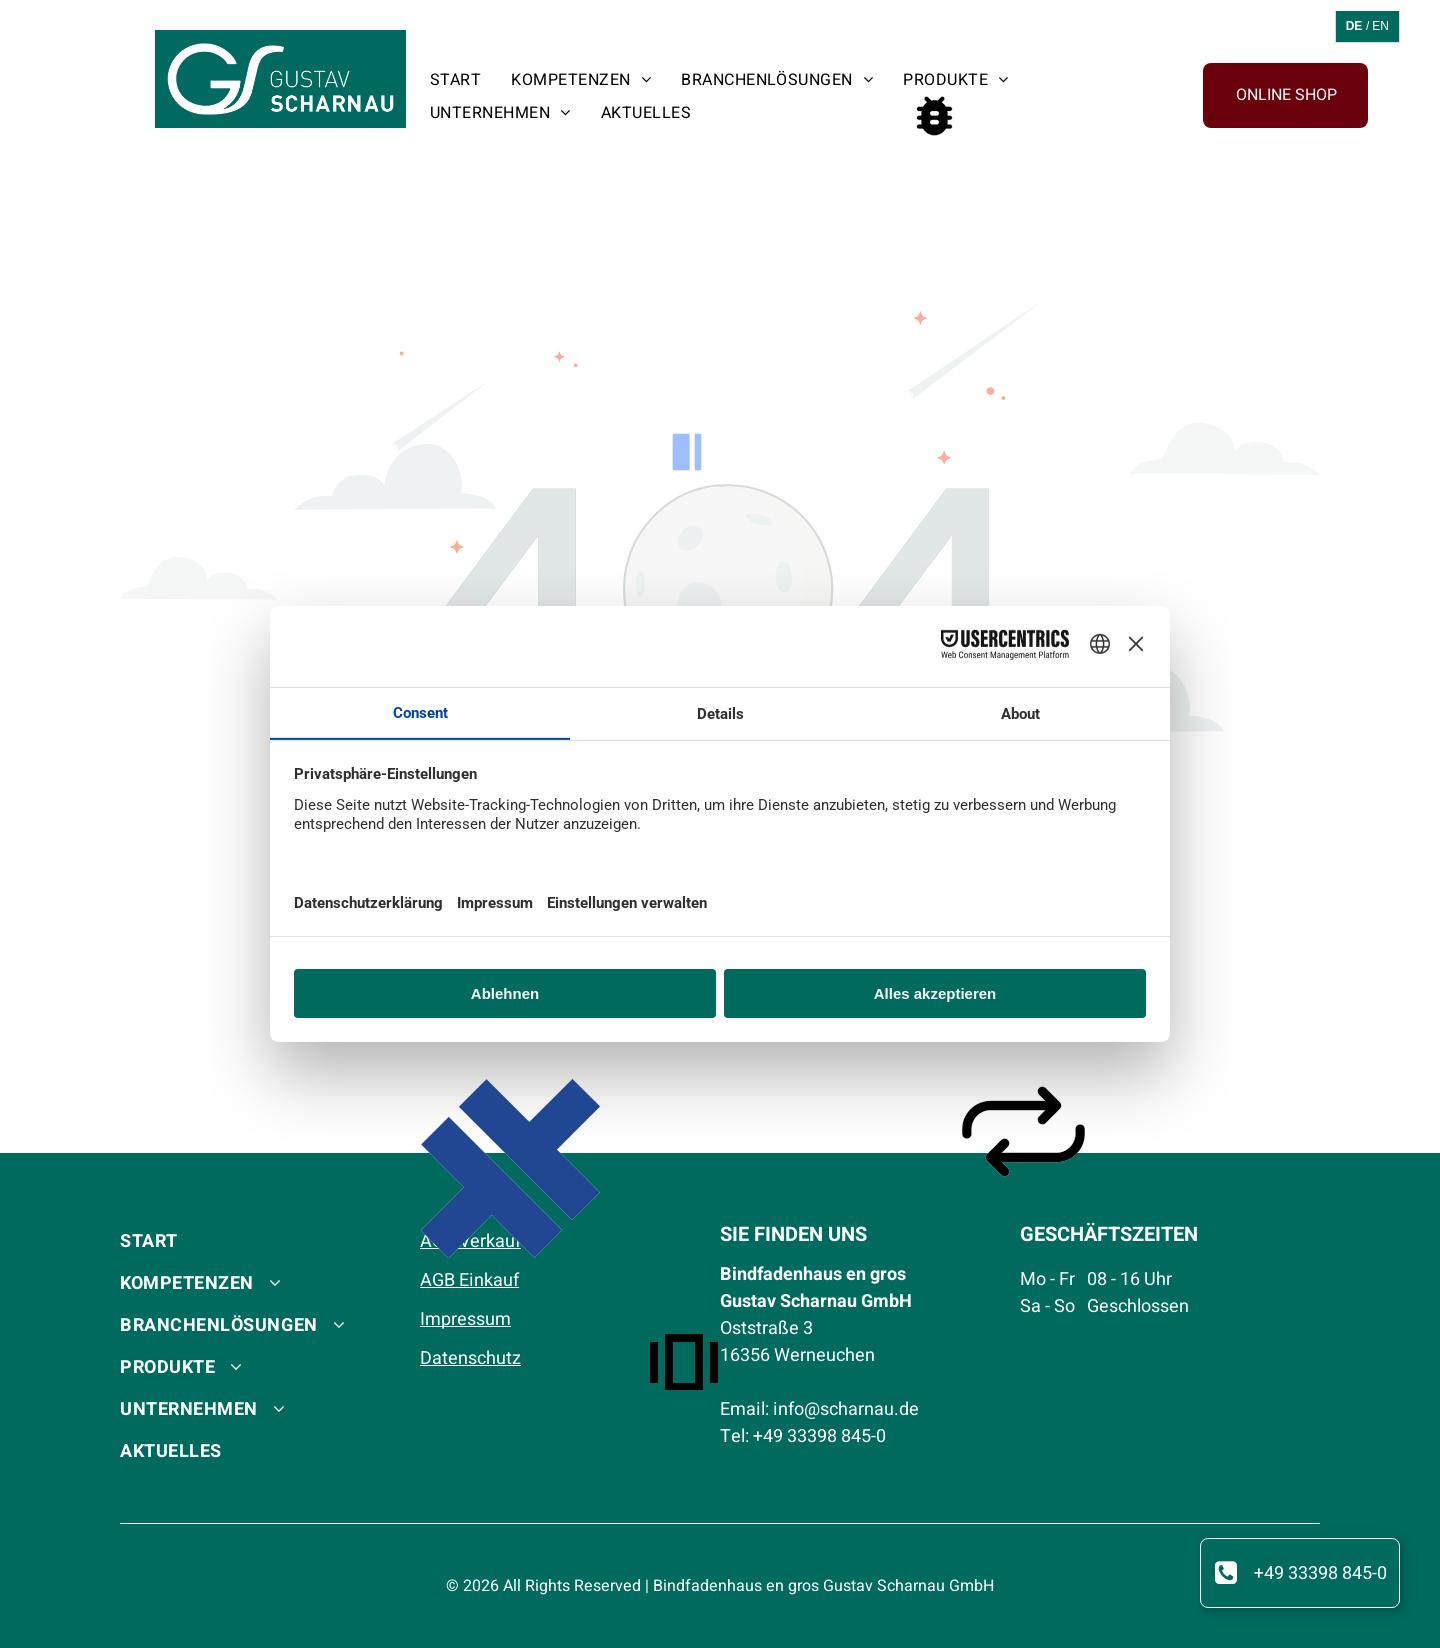 Image resolution: width=1440 pixels, height=1648 pixels. What do you see at coordinates (934, 115) in the screenshot?
I see `report a bug or issue` at bounding box center [934, 115].